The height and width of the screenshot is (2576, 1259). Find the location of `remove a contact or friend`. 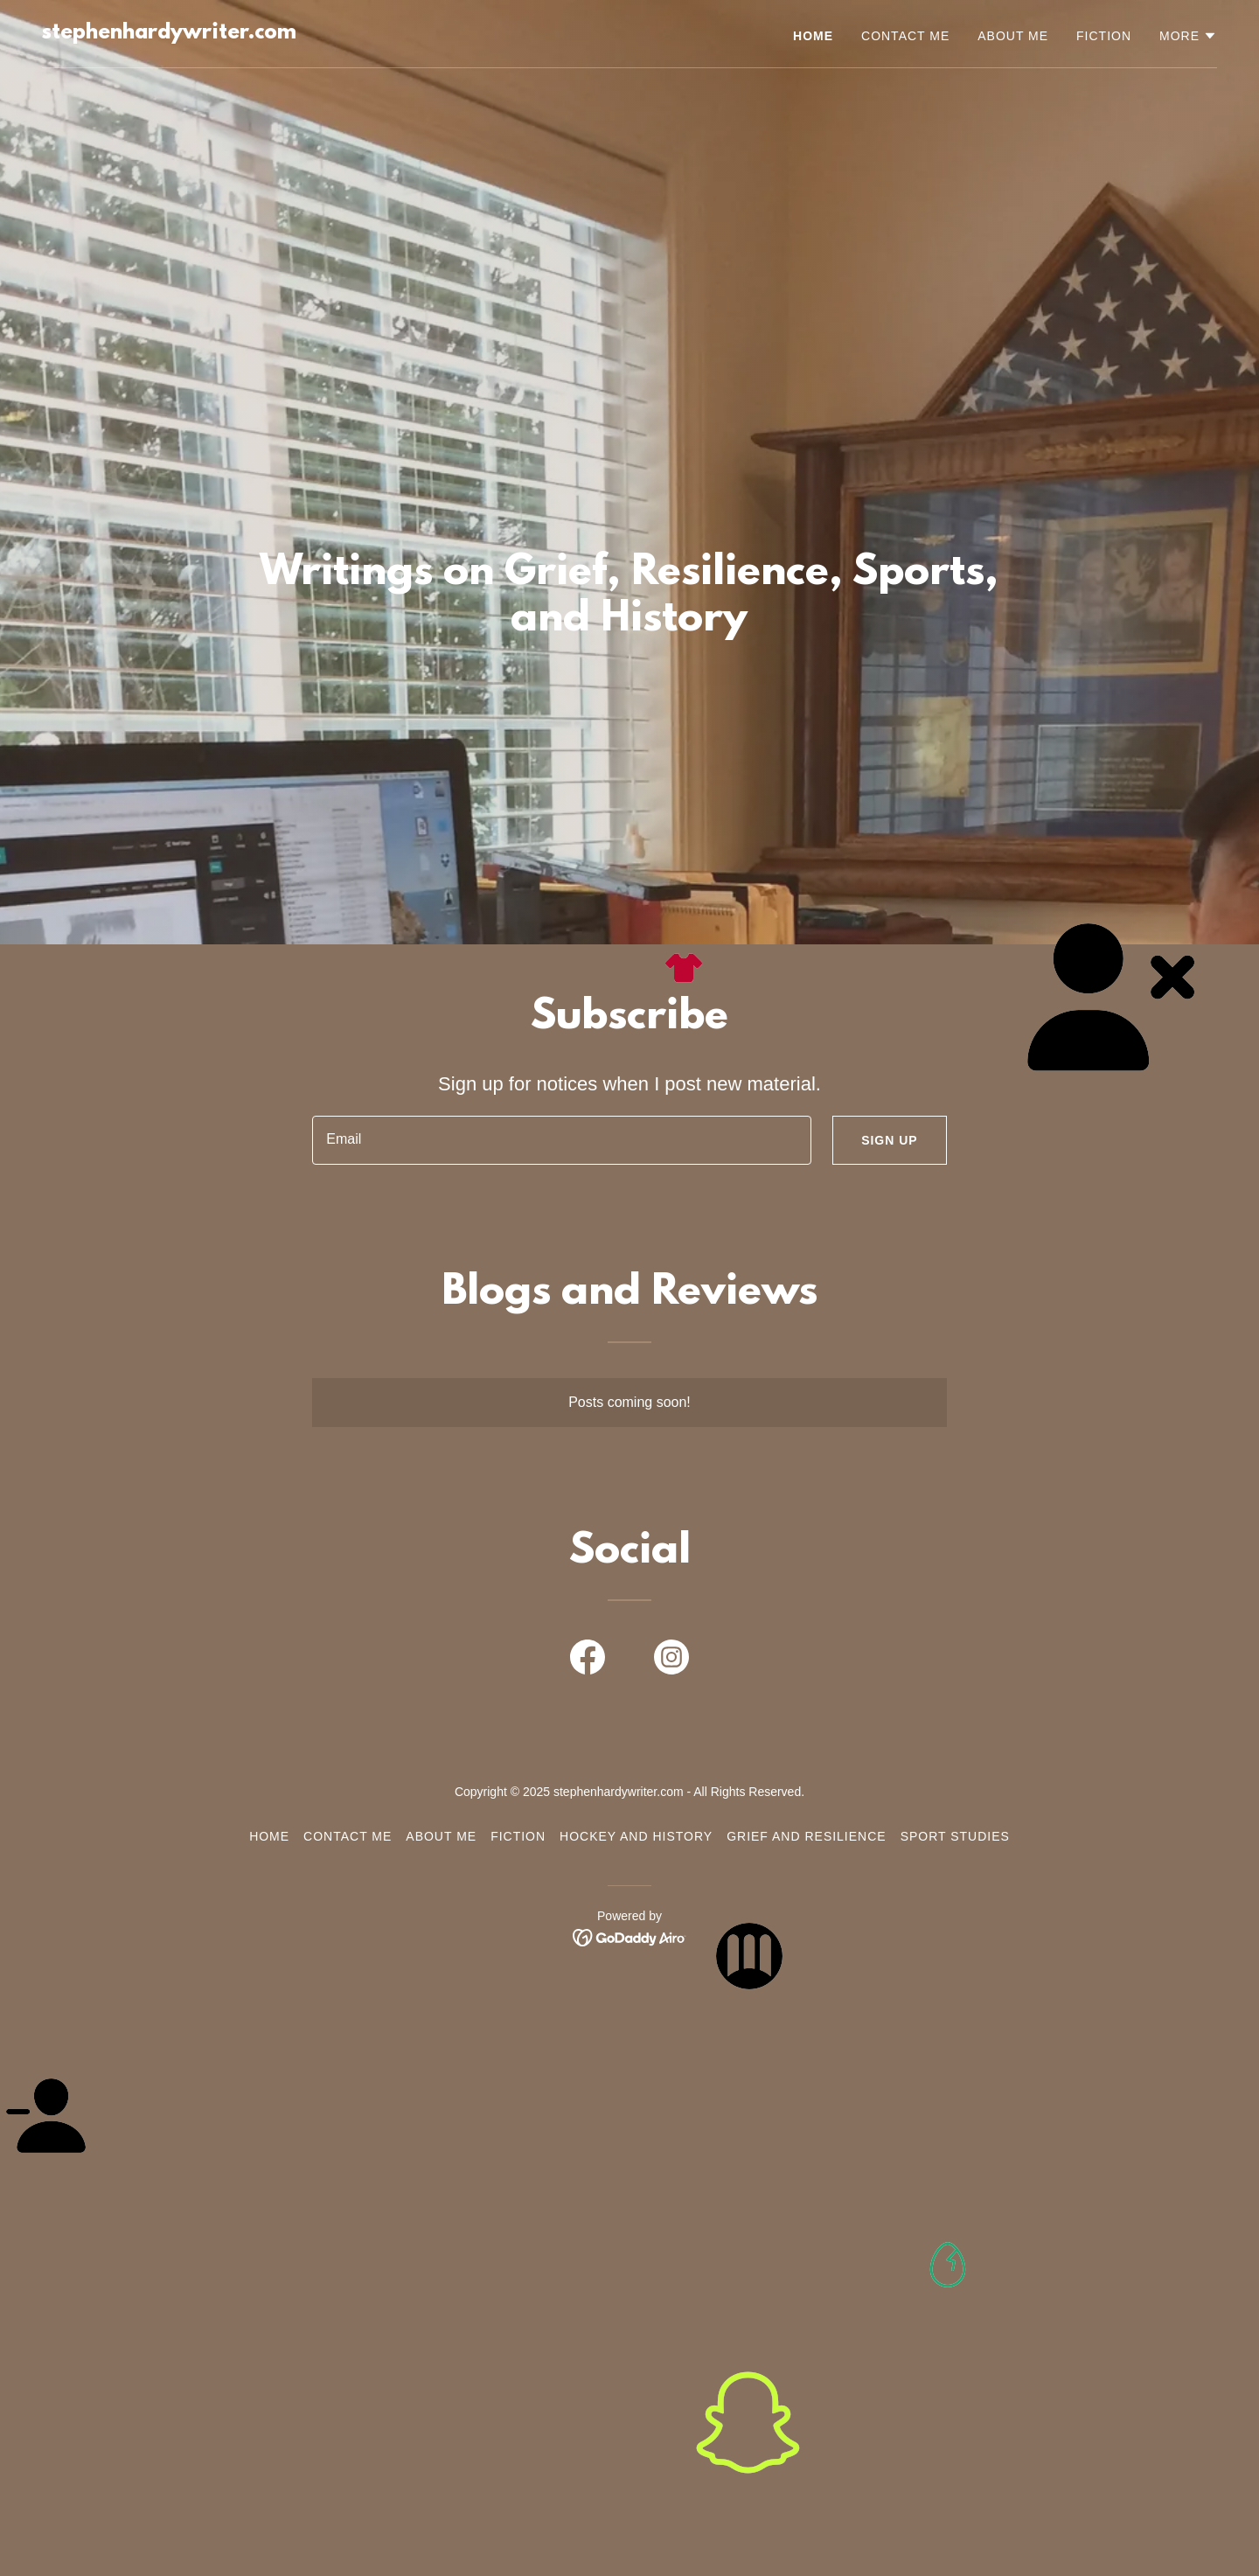

remove a contact or friend is located at coordinates (45, 2115).